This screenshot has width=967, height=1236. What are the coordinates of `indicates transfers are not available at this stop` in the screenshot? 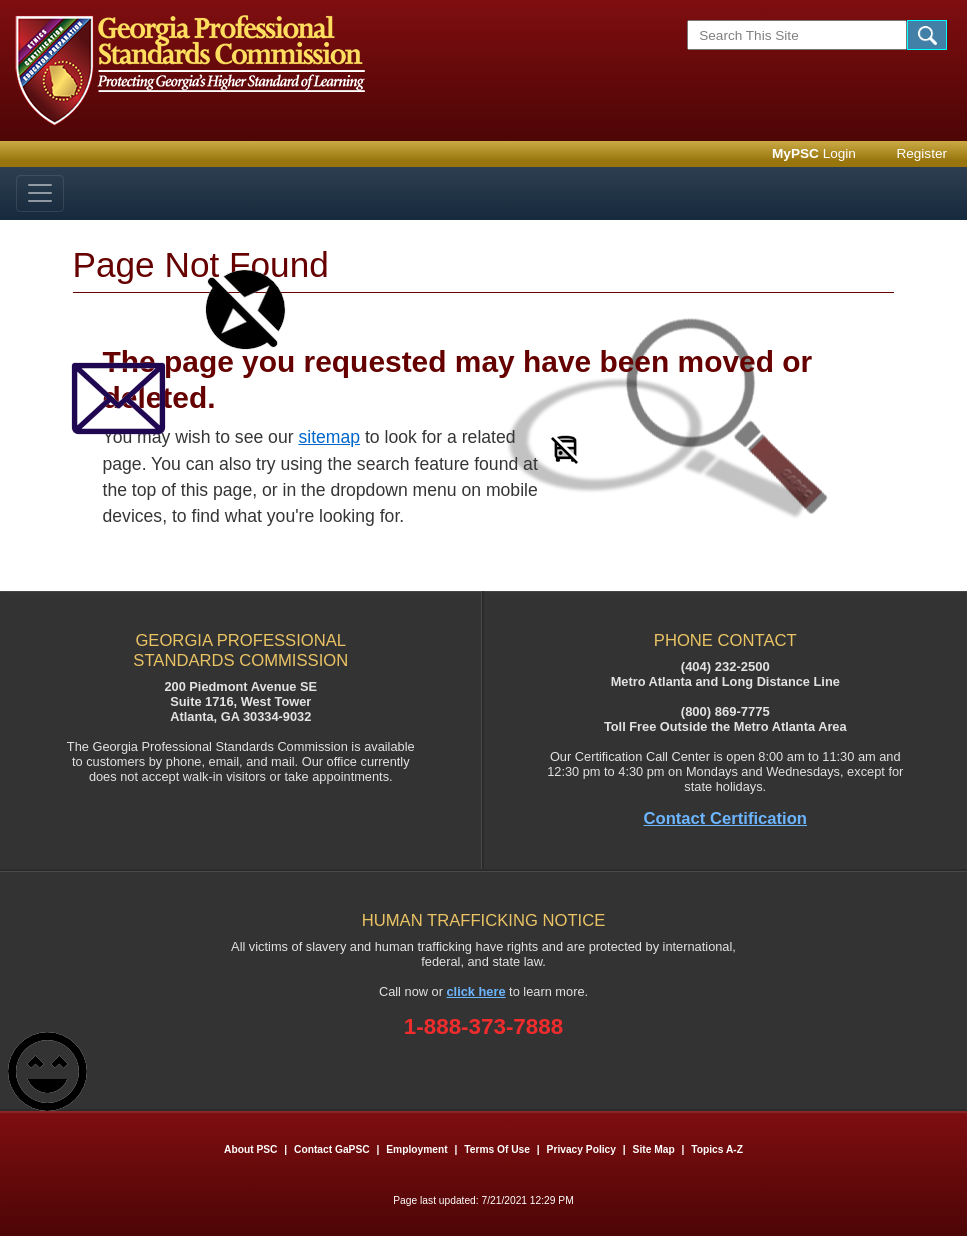 It's located at (565, 449).